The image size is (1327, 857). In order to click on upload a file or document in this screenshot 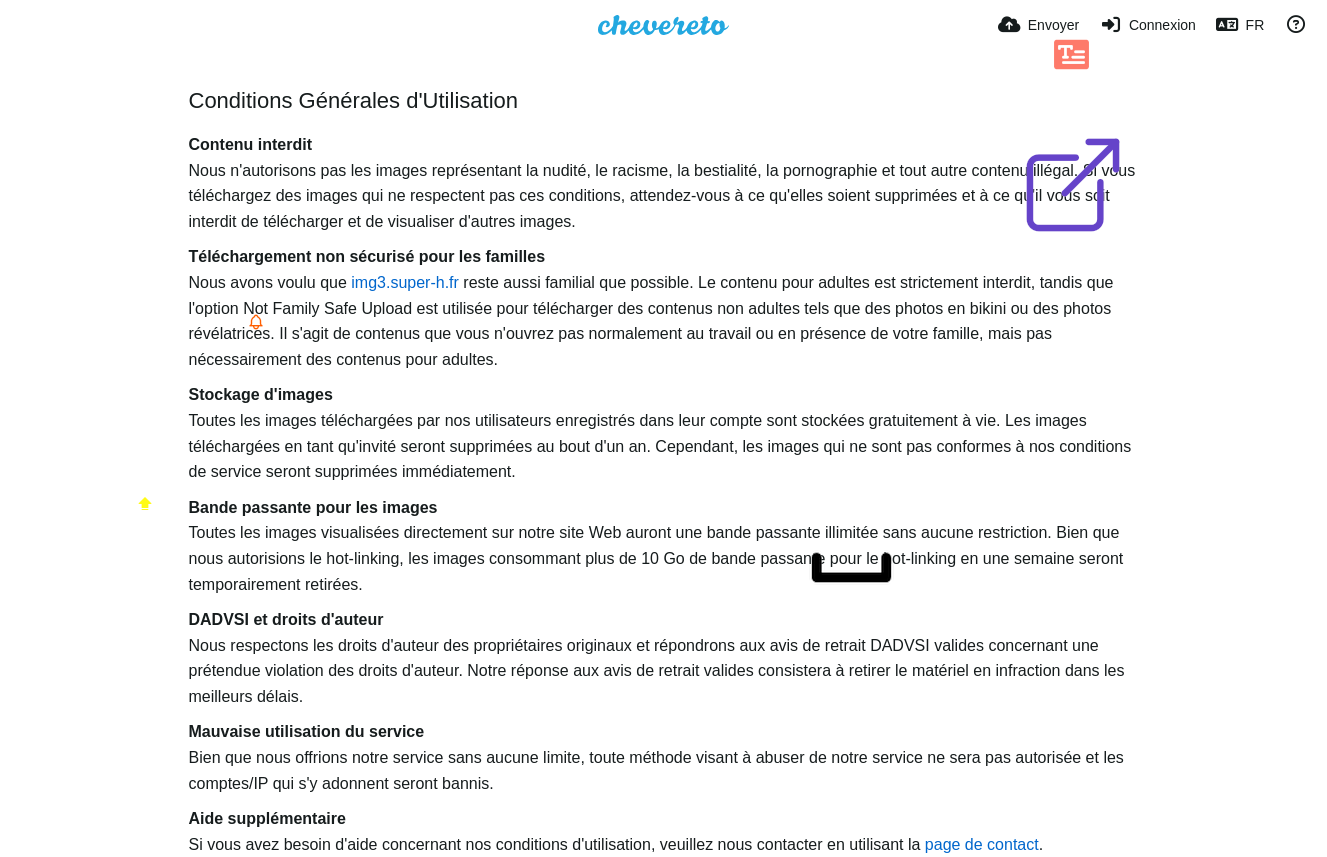, I will do `click(145, 504)`.